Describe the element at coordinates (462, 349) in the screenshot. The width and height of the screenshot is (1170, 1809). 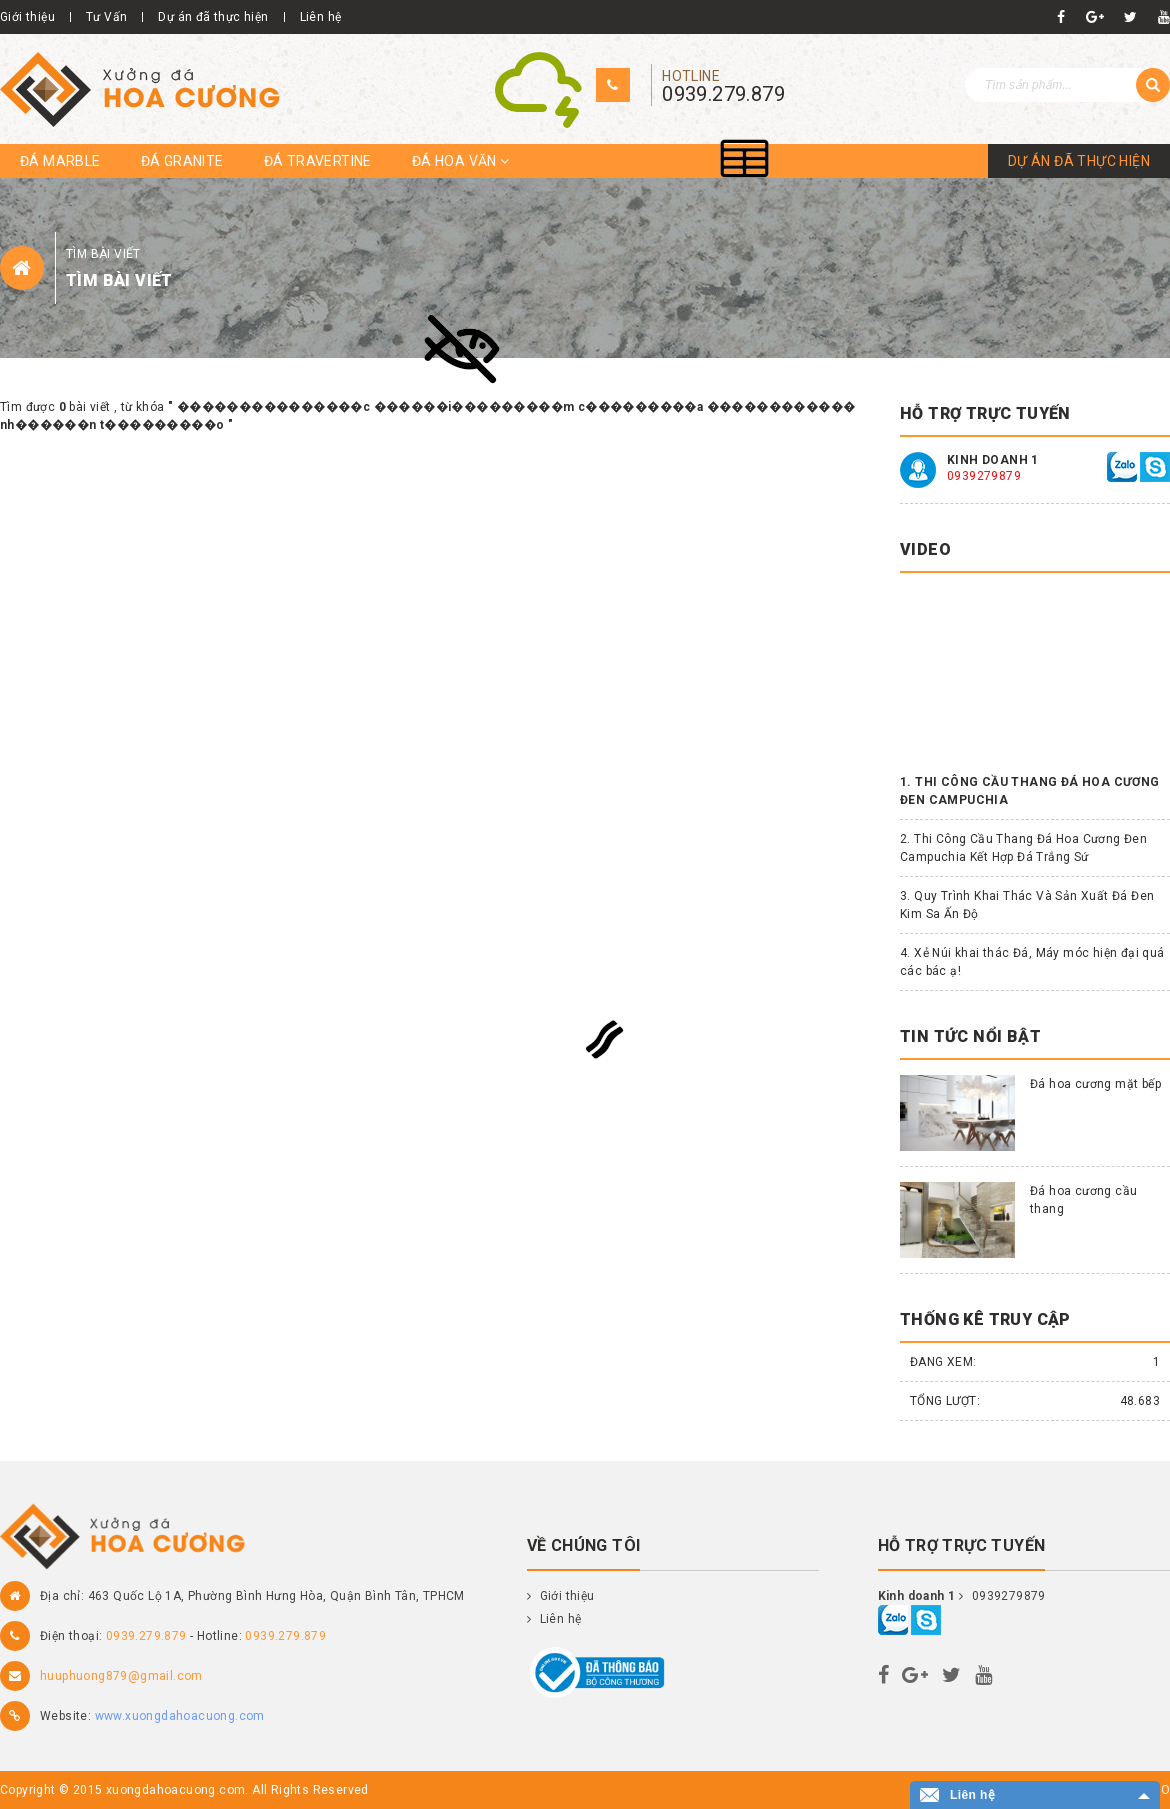
I see `no fish or seafood available` at that location.